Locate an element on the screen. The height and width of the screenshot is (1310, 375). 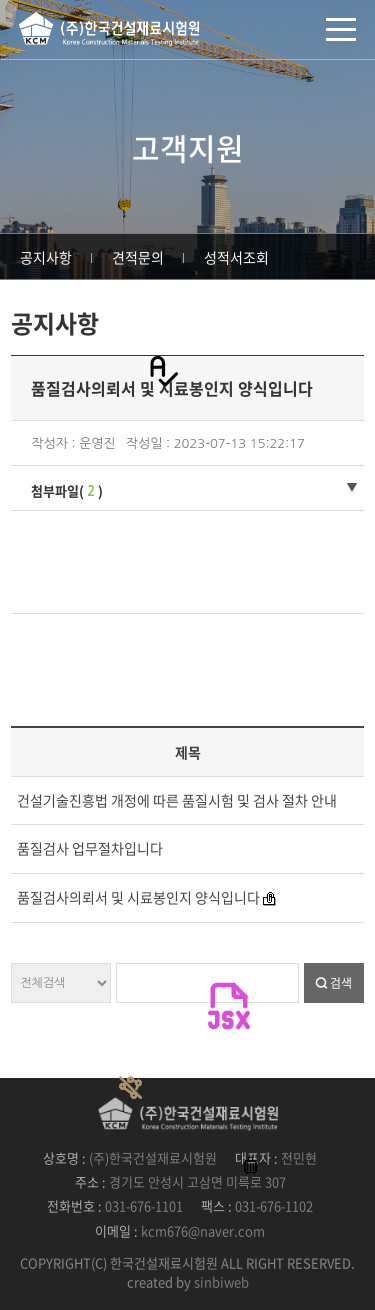
disable polygon drawing tool is located at coordinates (130, 1087).